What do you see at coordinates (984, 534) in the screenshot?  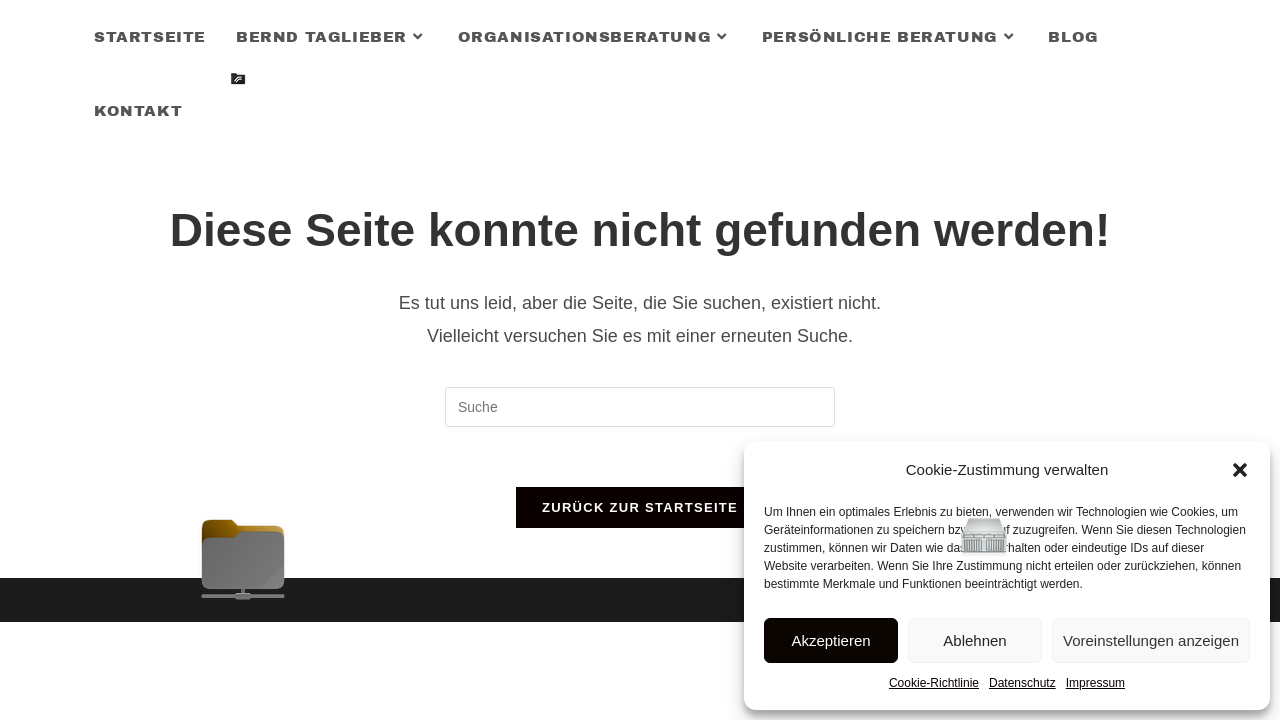 I see `xserve g4 server hardware device` at bounding box center [984, 534].